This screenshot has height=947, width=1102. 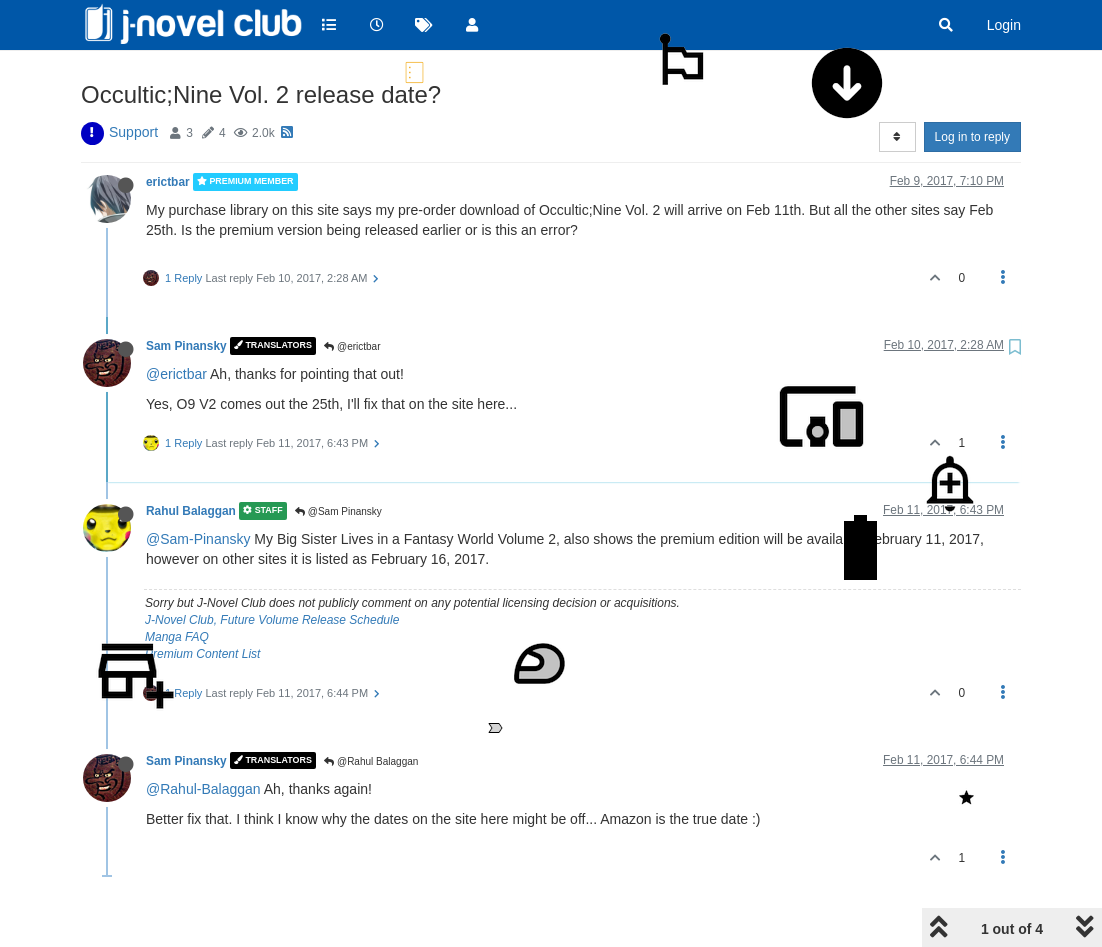 What do you see at coordinates (539, 663) in the screenshot?
I see `access motorsports or racing content` at bounding box center [539, 663].